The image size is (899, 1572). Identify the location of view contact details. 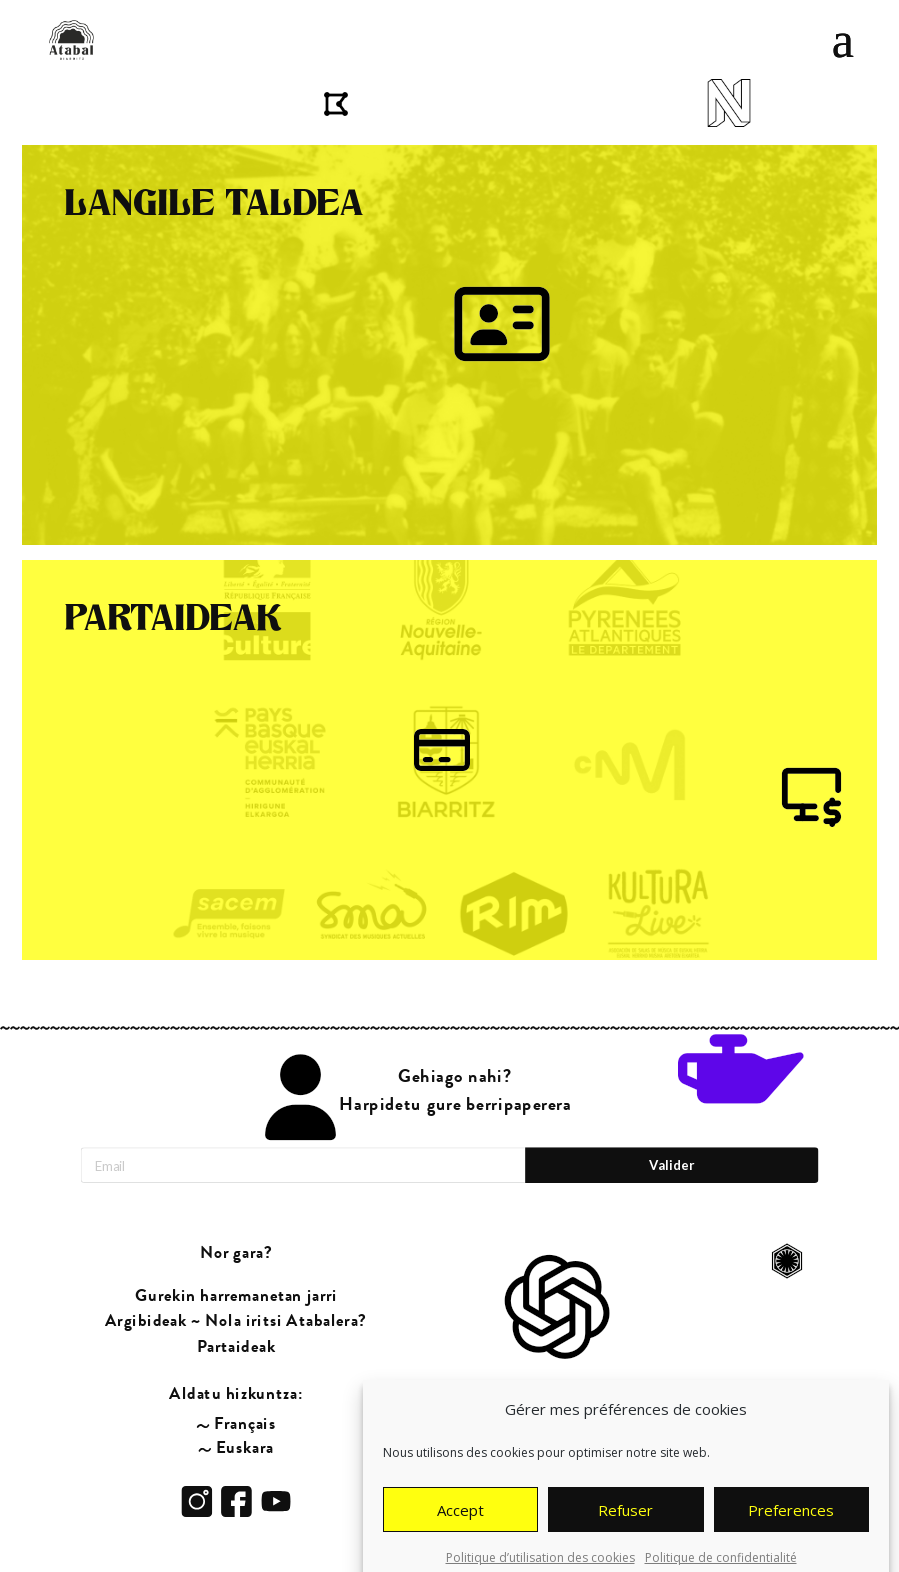
(502, 324).